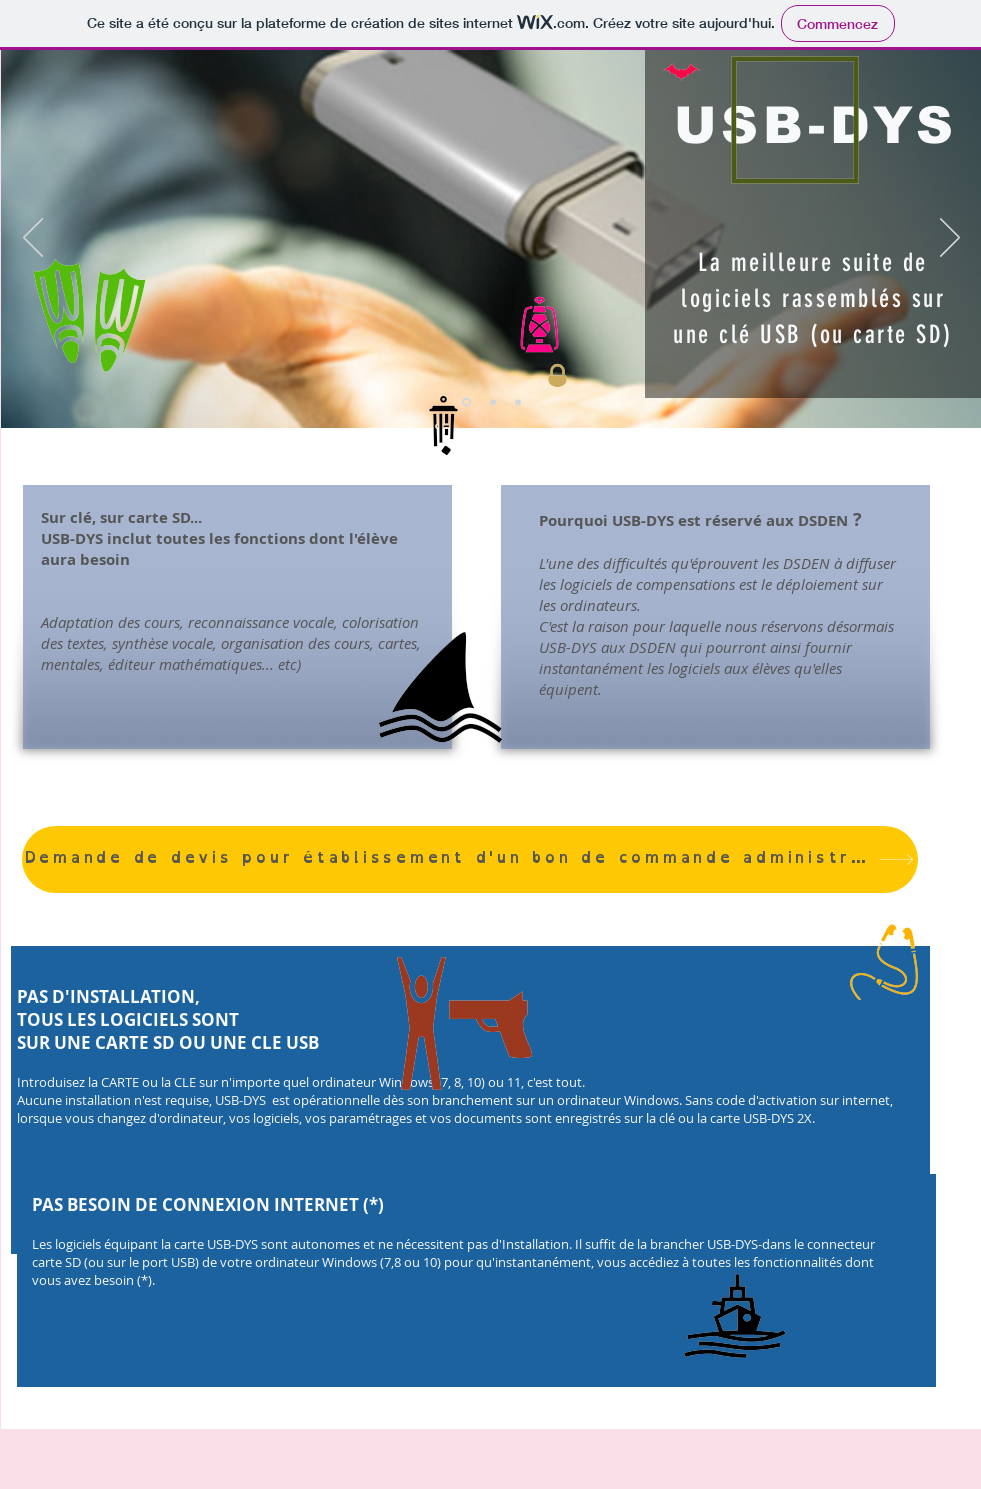 The width and height of the screenshot is (981, 1489). Describe the element at coordinates (464, 1023) in the screenshot. I see `indicates arrest or surrender scenario in a game` at that location.